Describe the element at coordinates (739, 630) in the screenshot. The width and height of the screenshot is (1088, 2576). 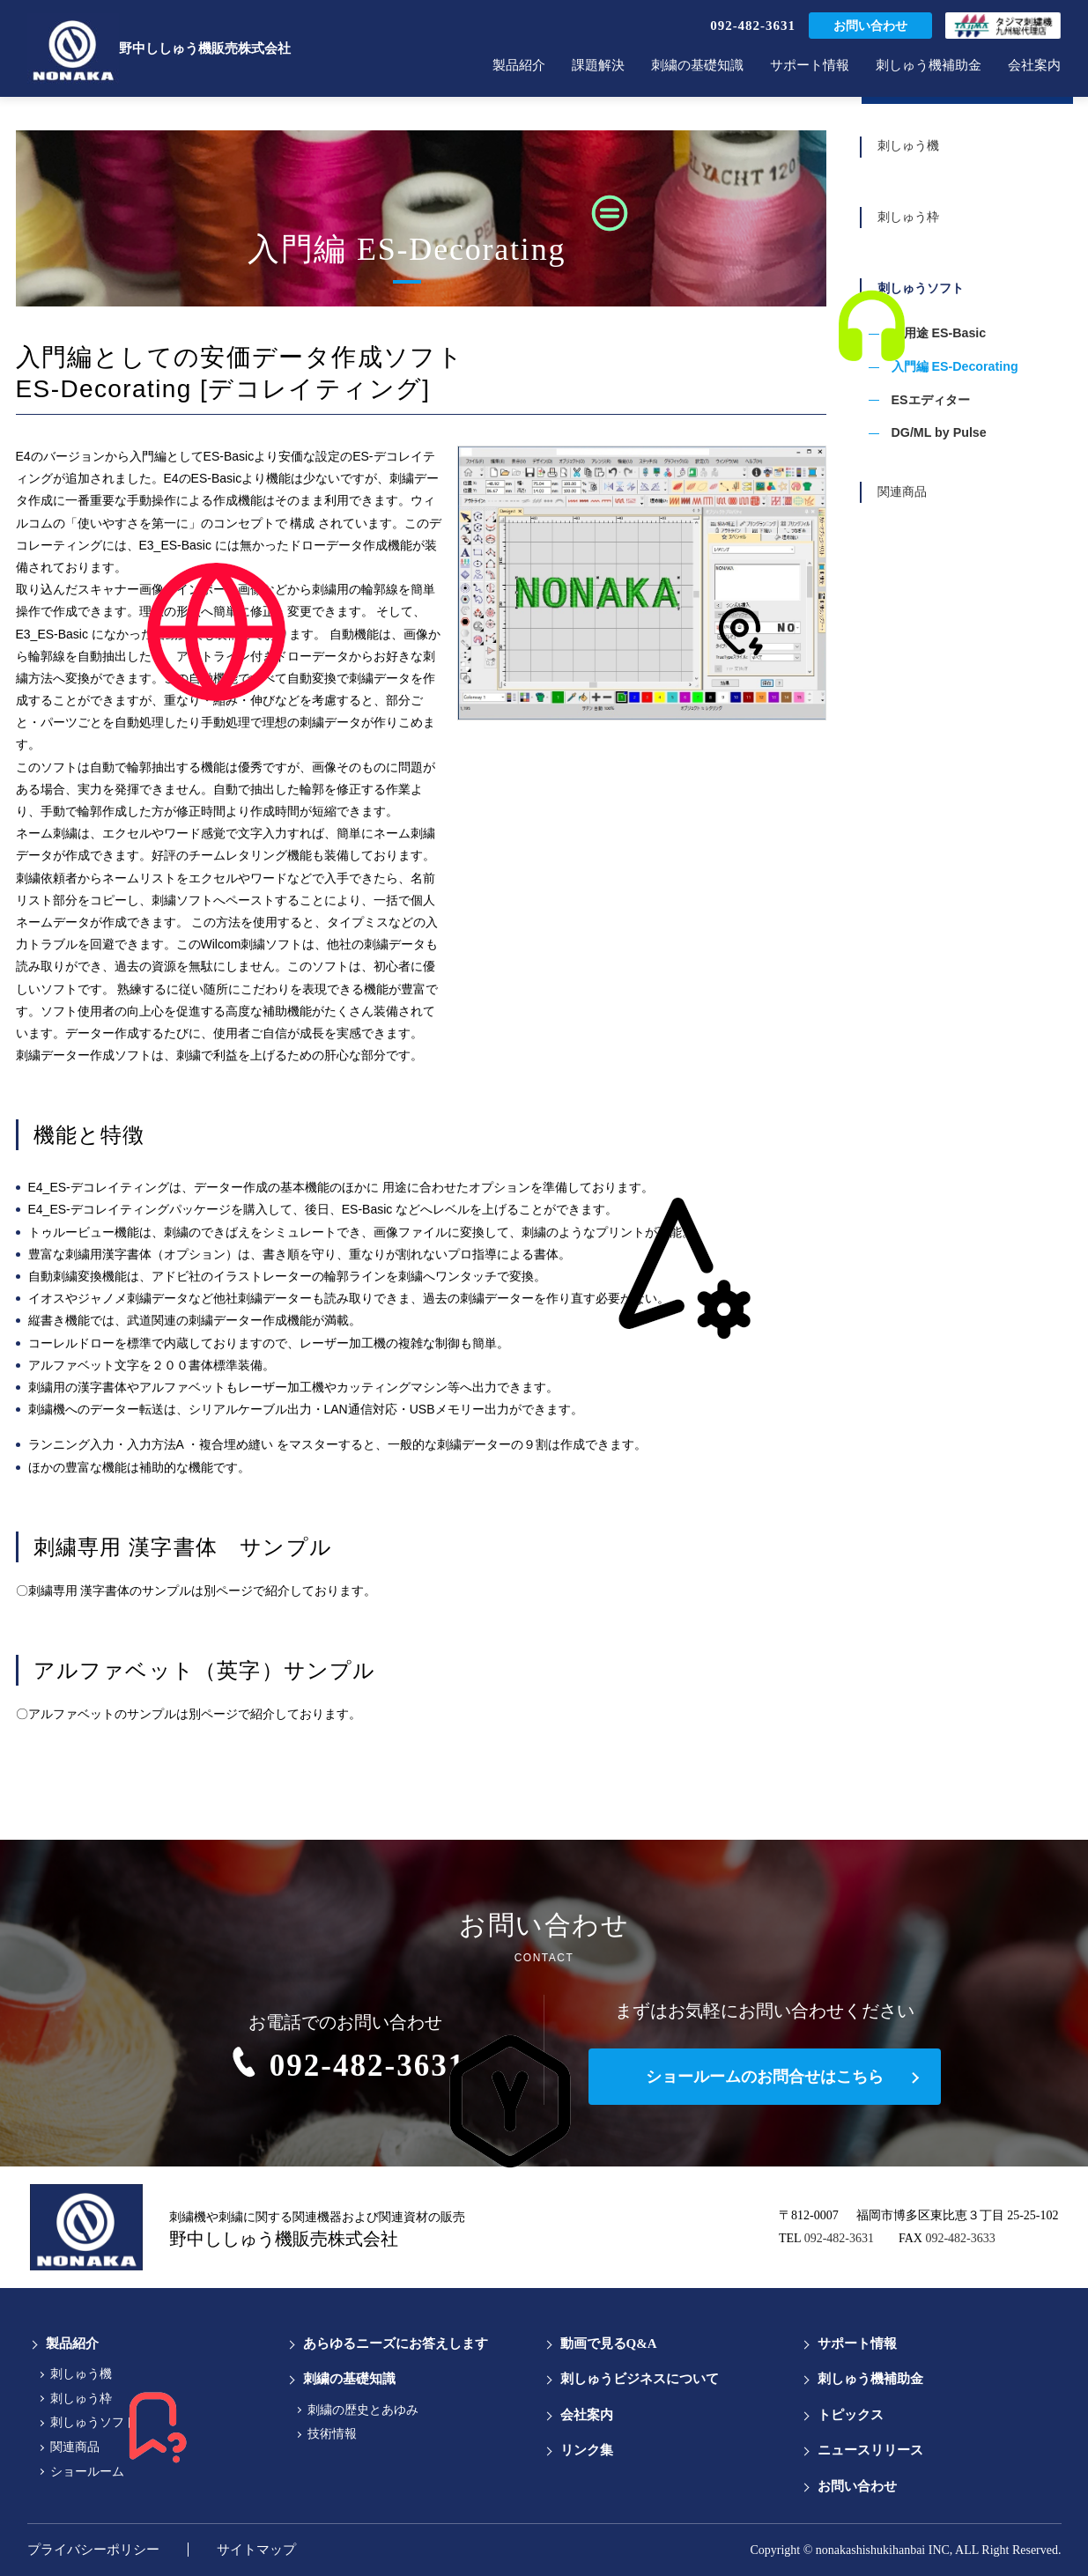
I see `enable fast or instant location tracking` at that location.